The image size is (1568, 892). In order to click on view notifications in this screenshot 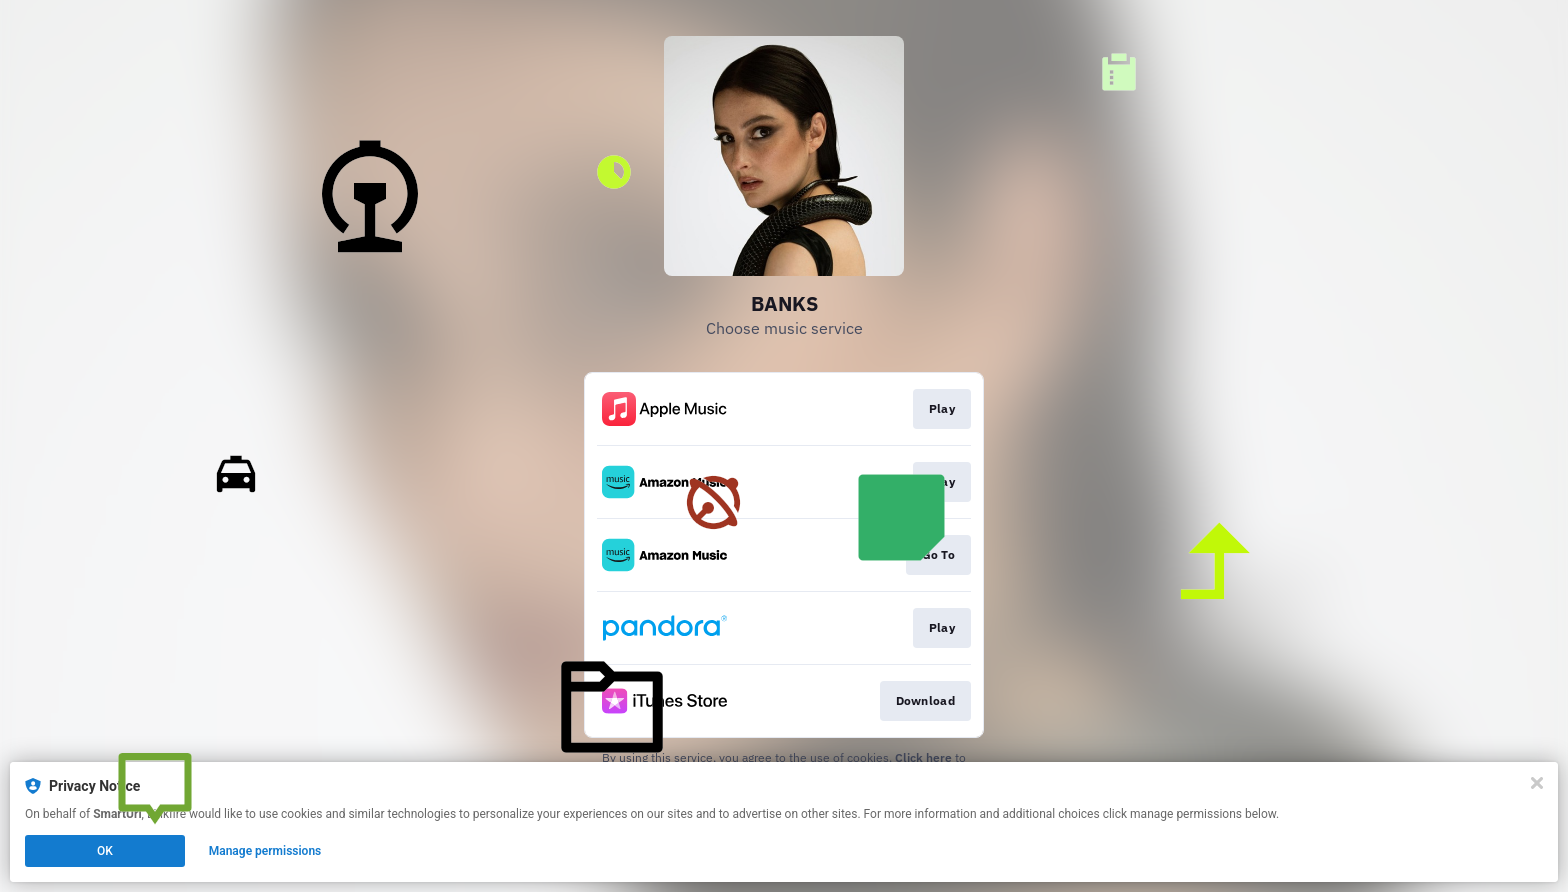, I will do `click(713, 502)`.